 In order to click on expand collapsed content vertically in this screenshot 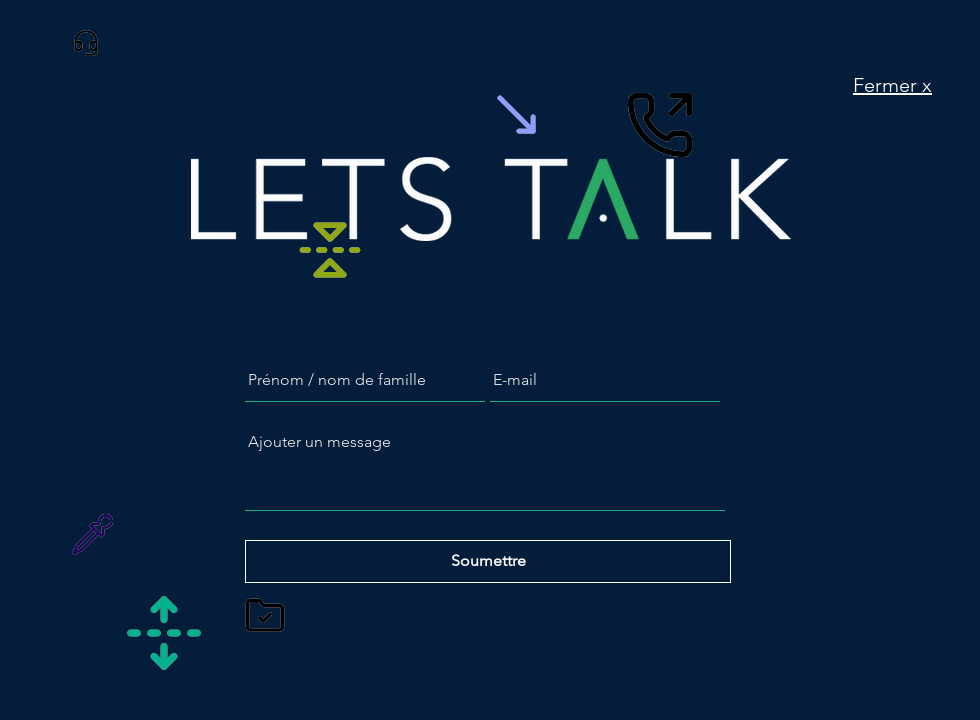, I will do `click(164, 633)`.